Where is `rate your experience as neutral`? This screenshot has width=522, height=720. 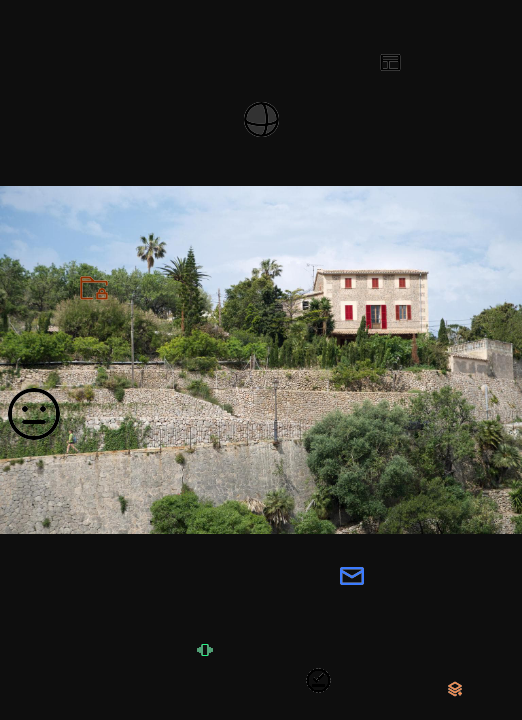
rate your experience as neutral is located at coordinates (34, 414).